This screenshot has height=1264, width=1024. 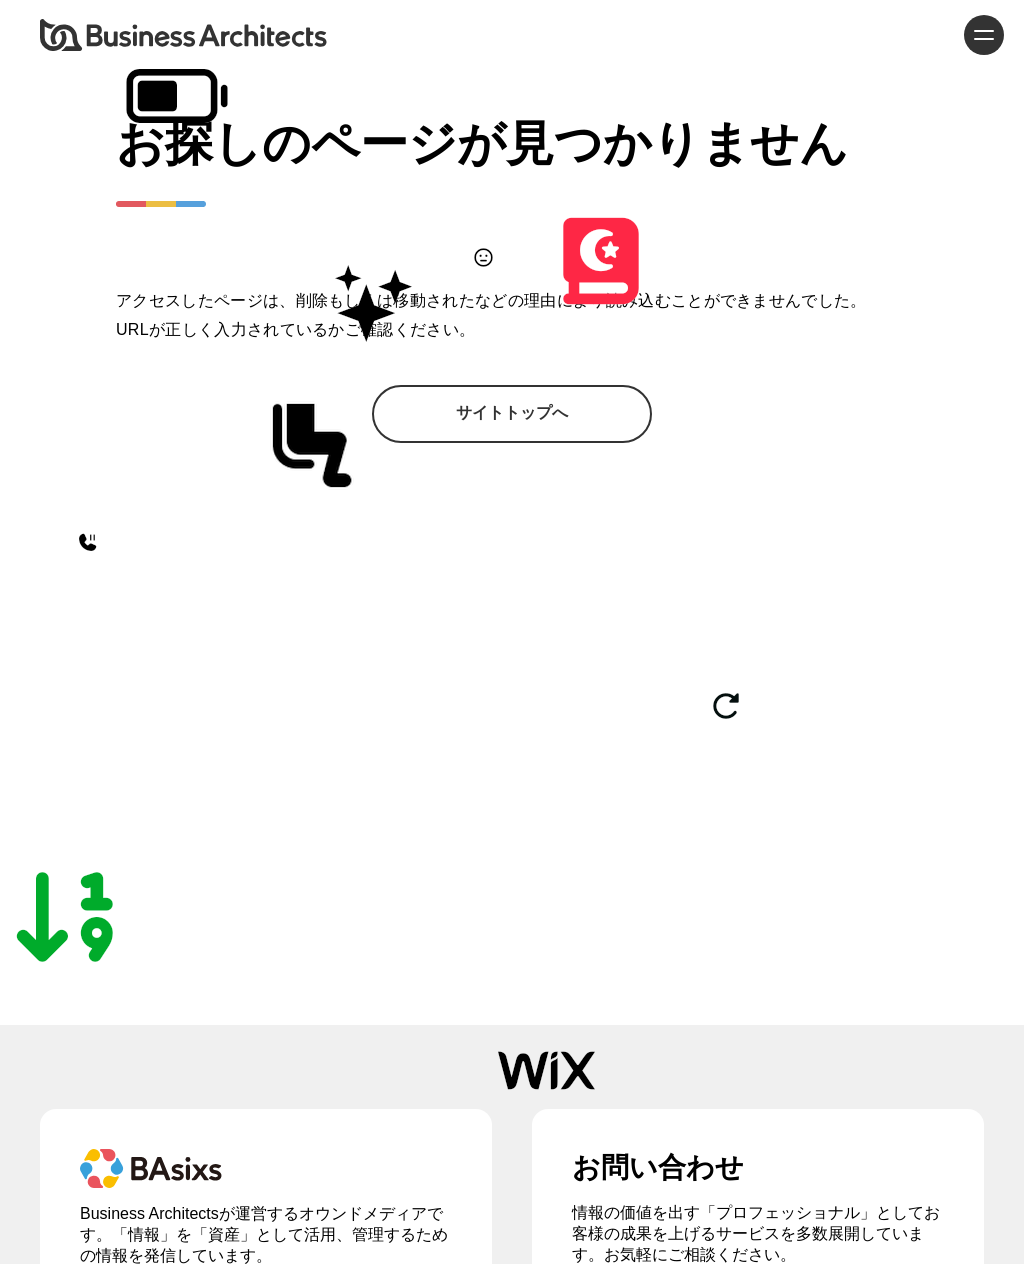 I want to click on access quran or islamic religious text, so click(x=601, y=261).